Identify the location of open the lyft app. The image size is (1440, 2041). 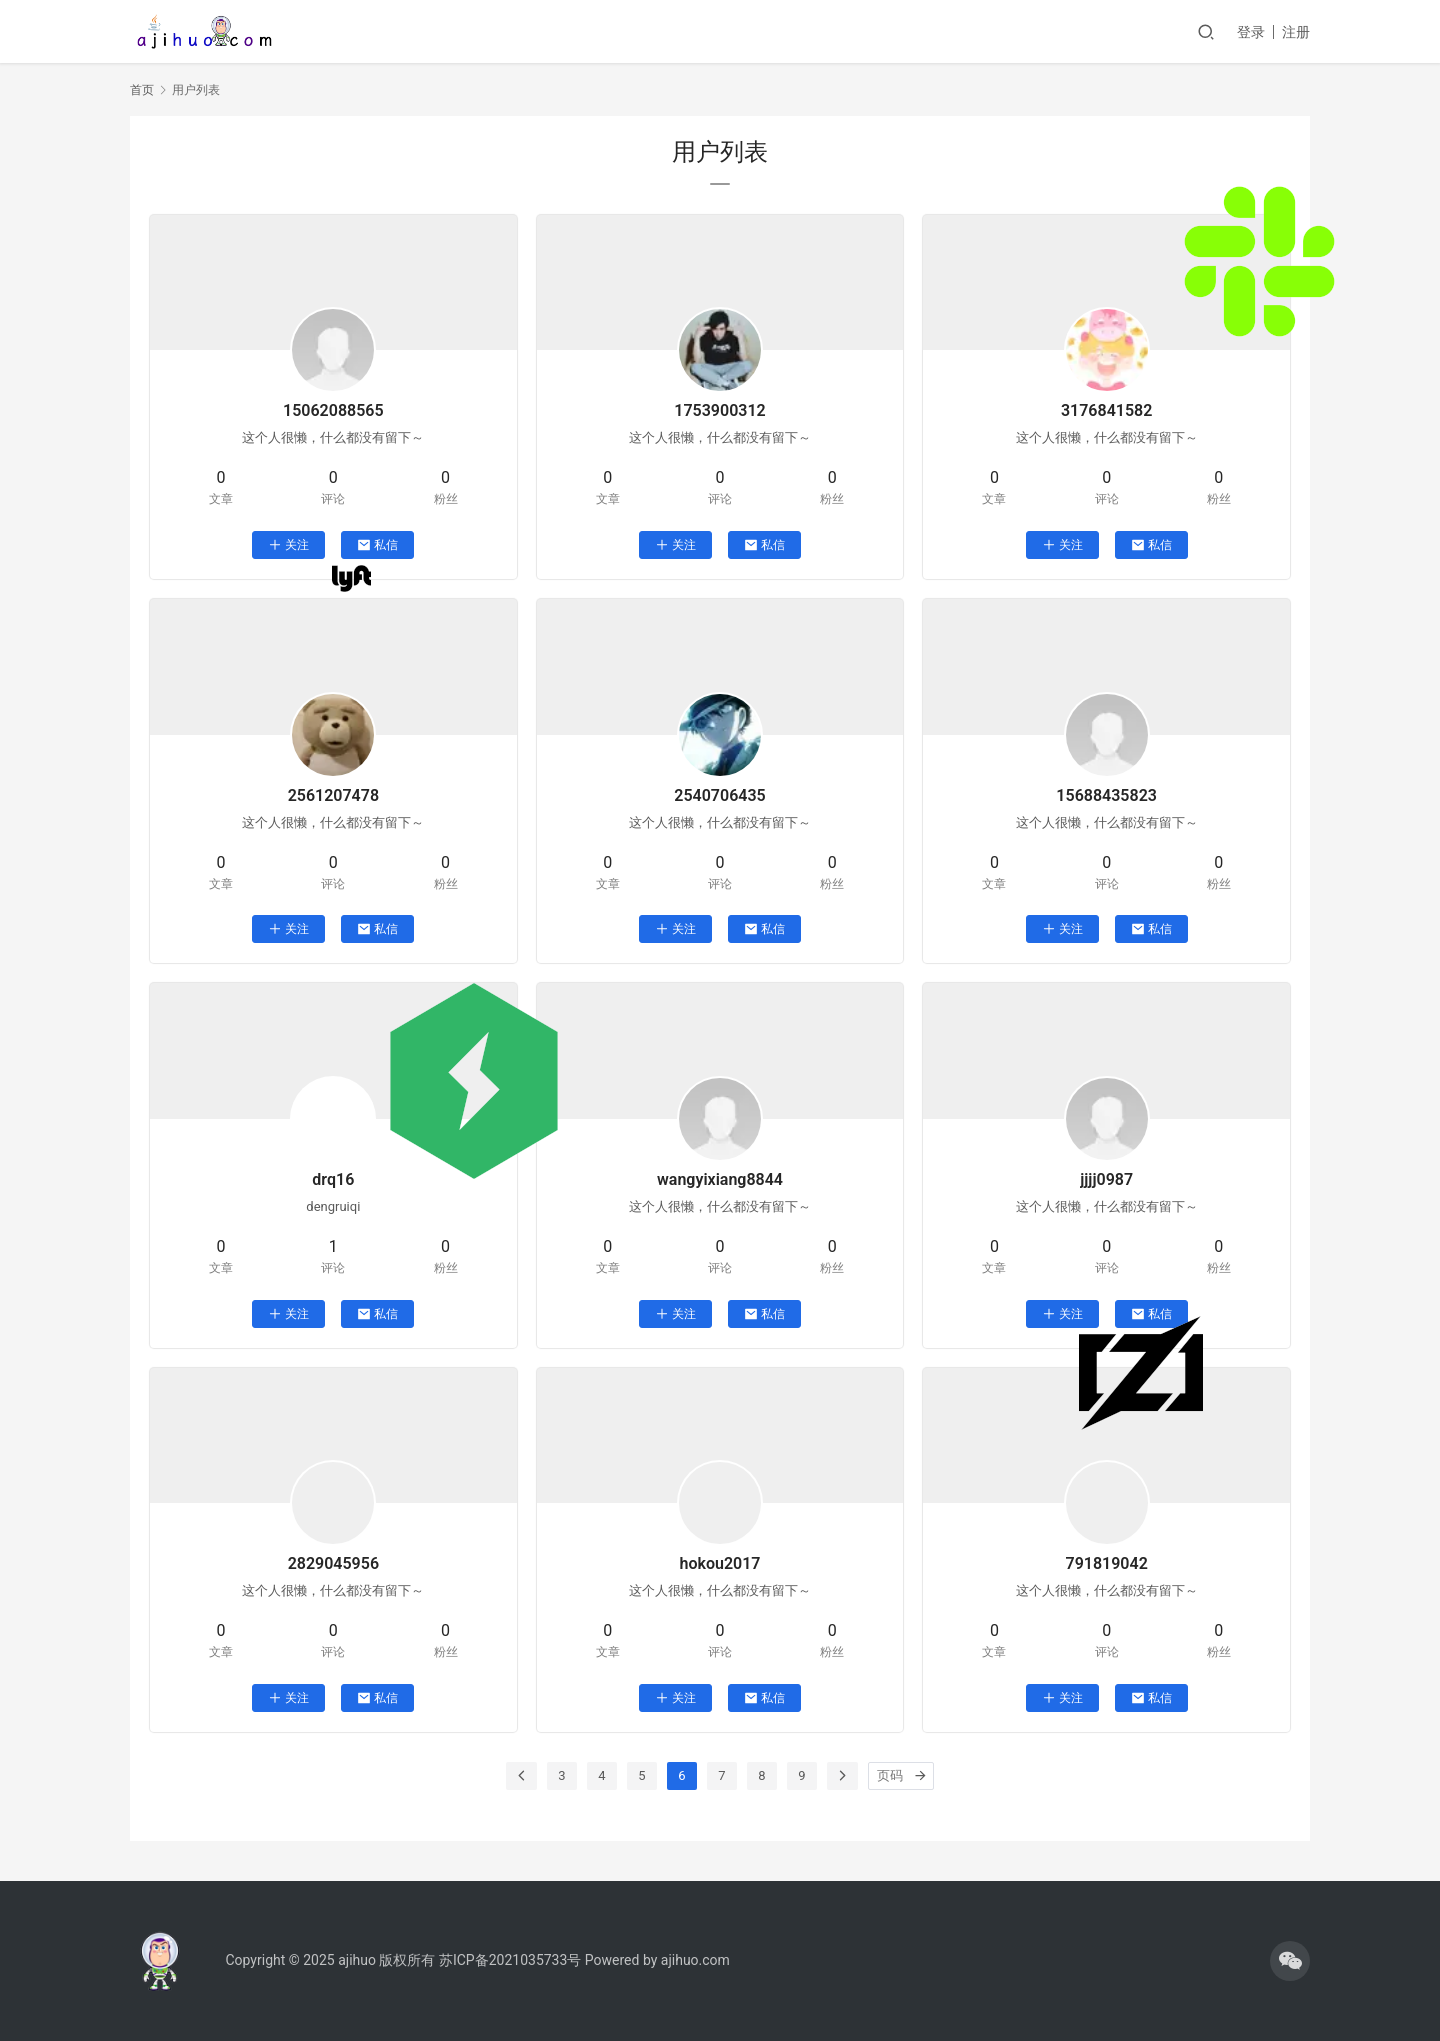
(351, 578).